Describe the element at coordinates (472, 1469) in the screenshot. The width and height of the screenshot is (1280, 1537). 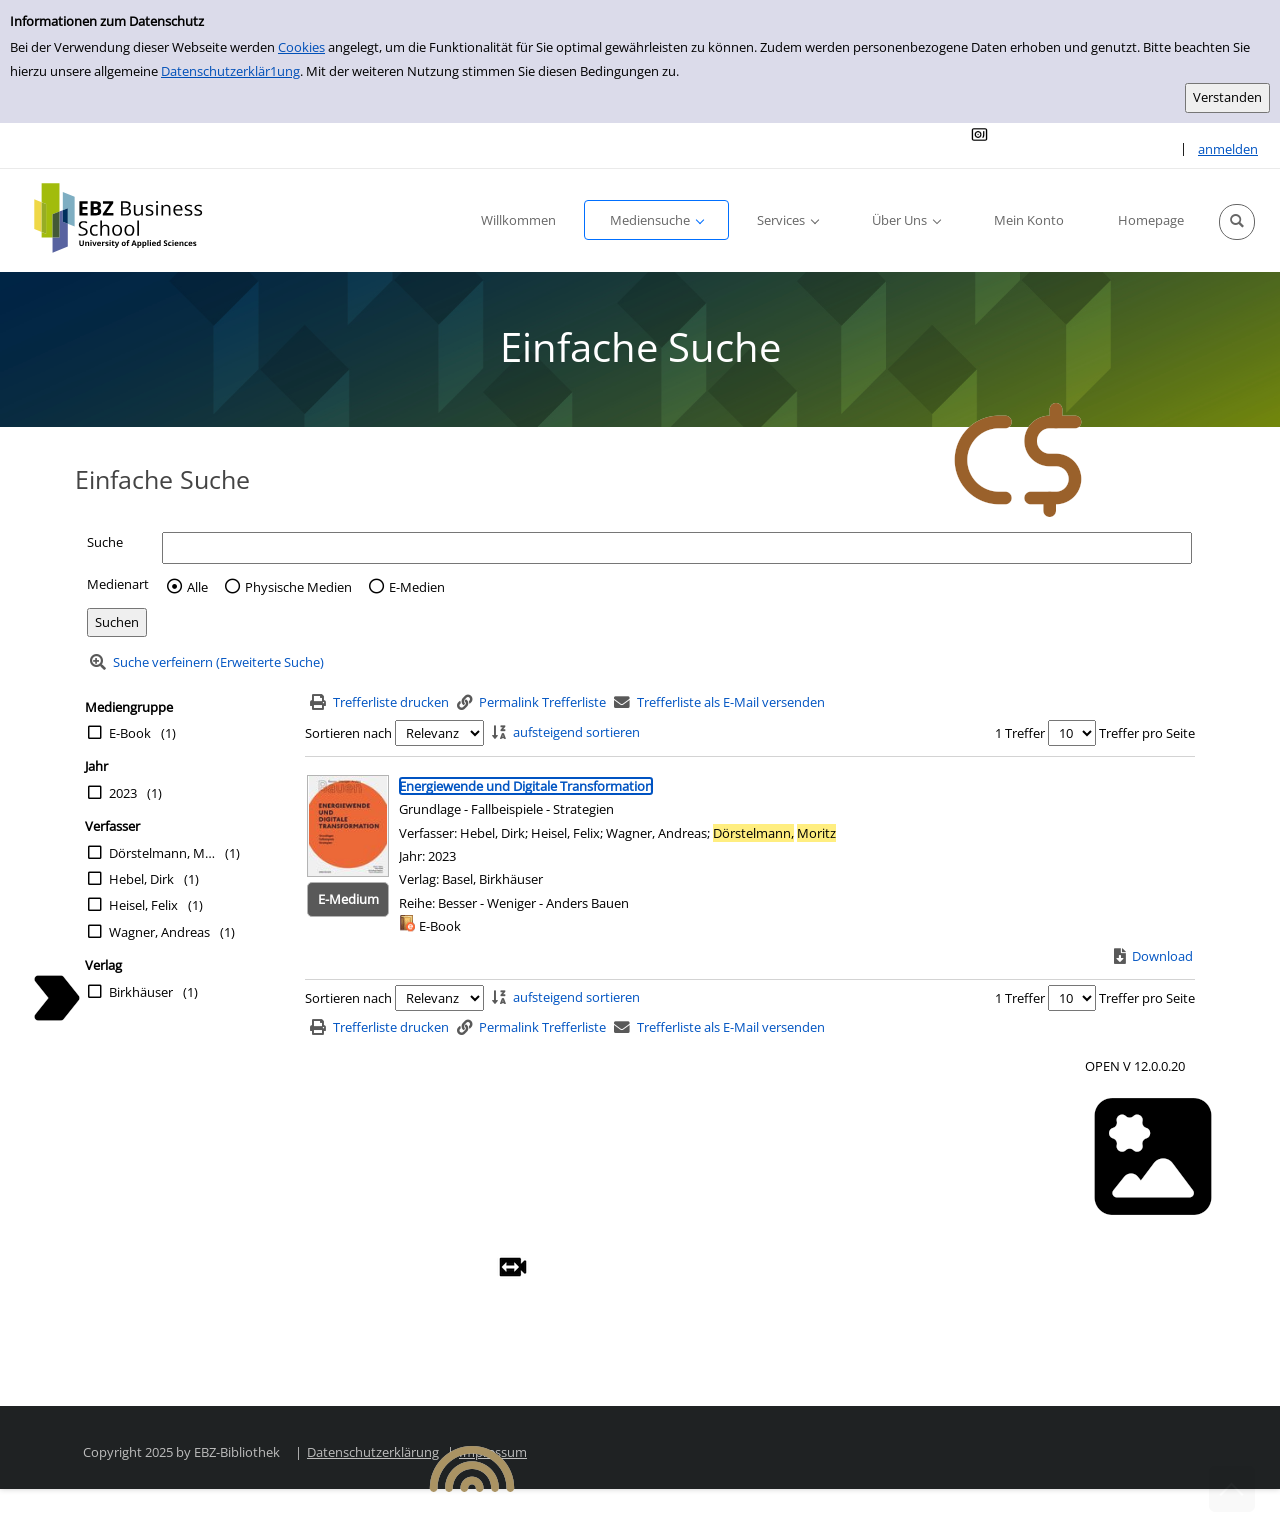
I see `indicates pride or LGBTQ+ related content` at that location.